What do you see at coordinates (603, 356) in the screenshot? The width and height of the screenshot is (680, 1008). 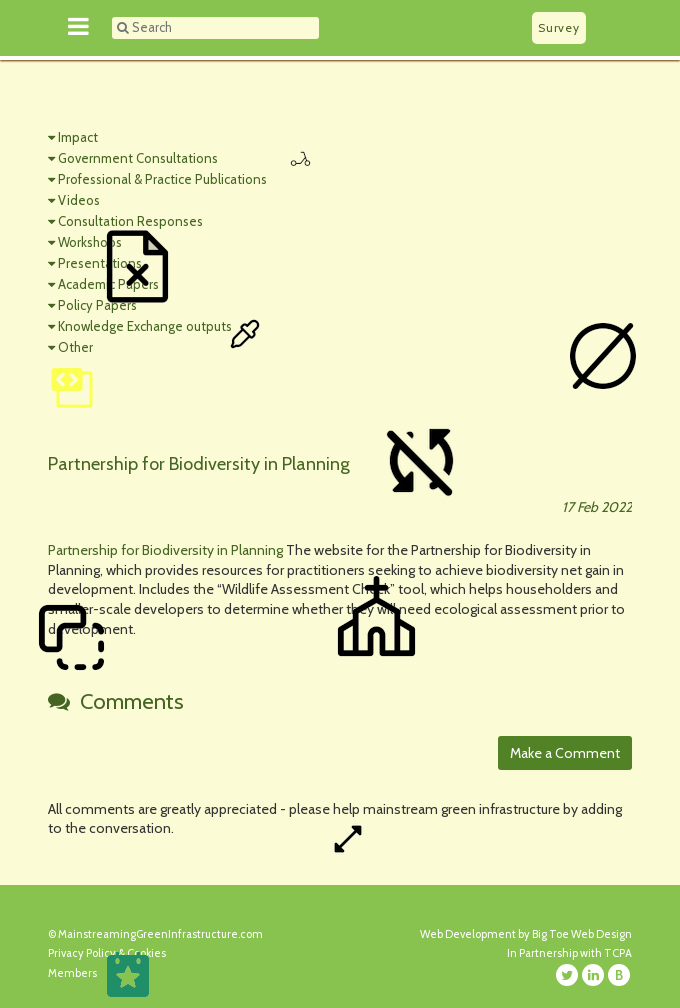 I see `indicates an empty or null state` at bounding box center [603, 356].